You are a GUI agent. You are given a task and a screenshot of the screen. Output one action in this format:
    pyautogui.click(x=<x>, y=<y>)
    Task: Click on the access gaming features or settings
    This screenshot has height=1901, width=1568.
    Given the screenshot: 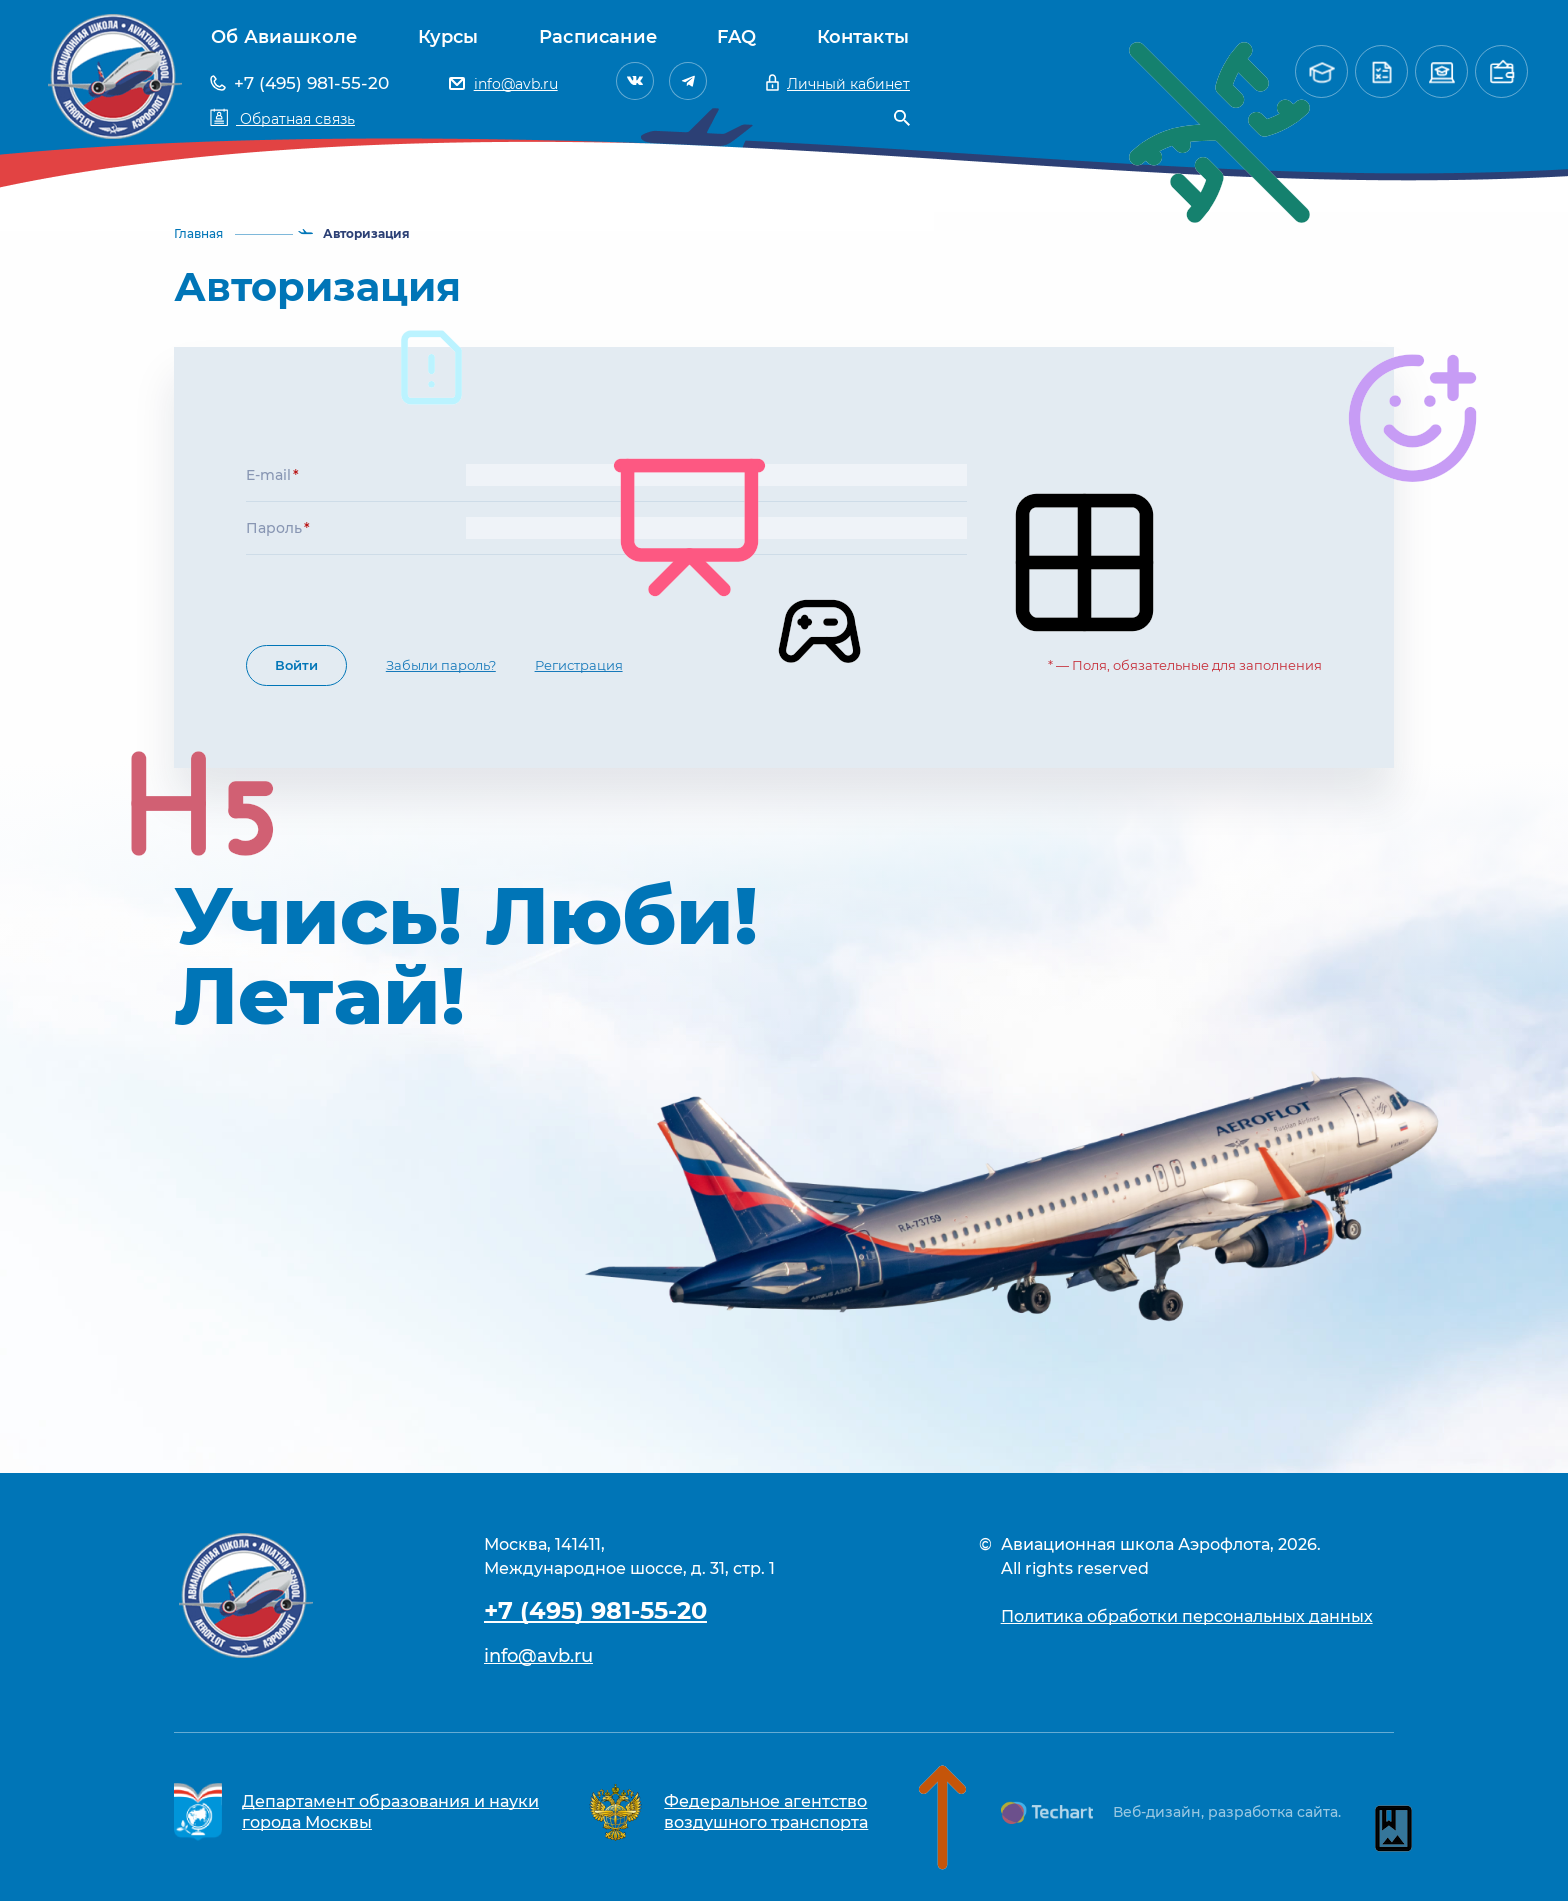 What is the action you would take?
    pyautogui.click(x=819, y=629)
    